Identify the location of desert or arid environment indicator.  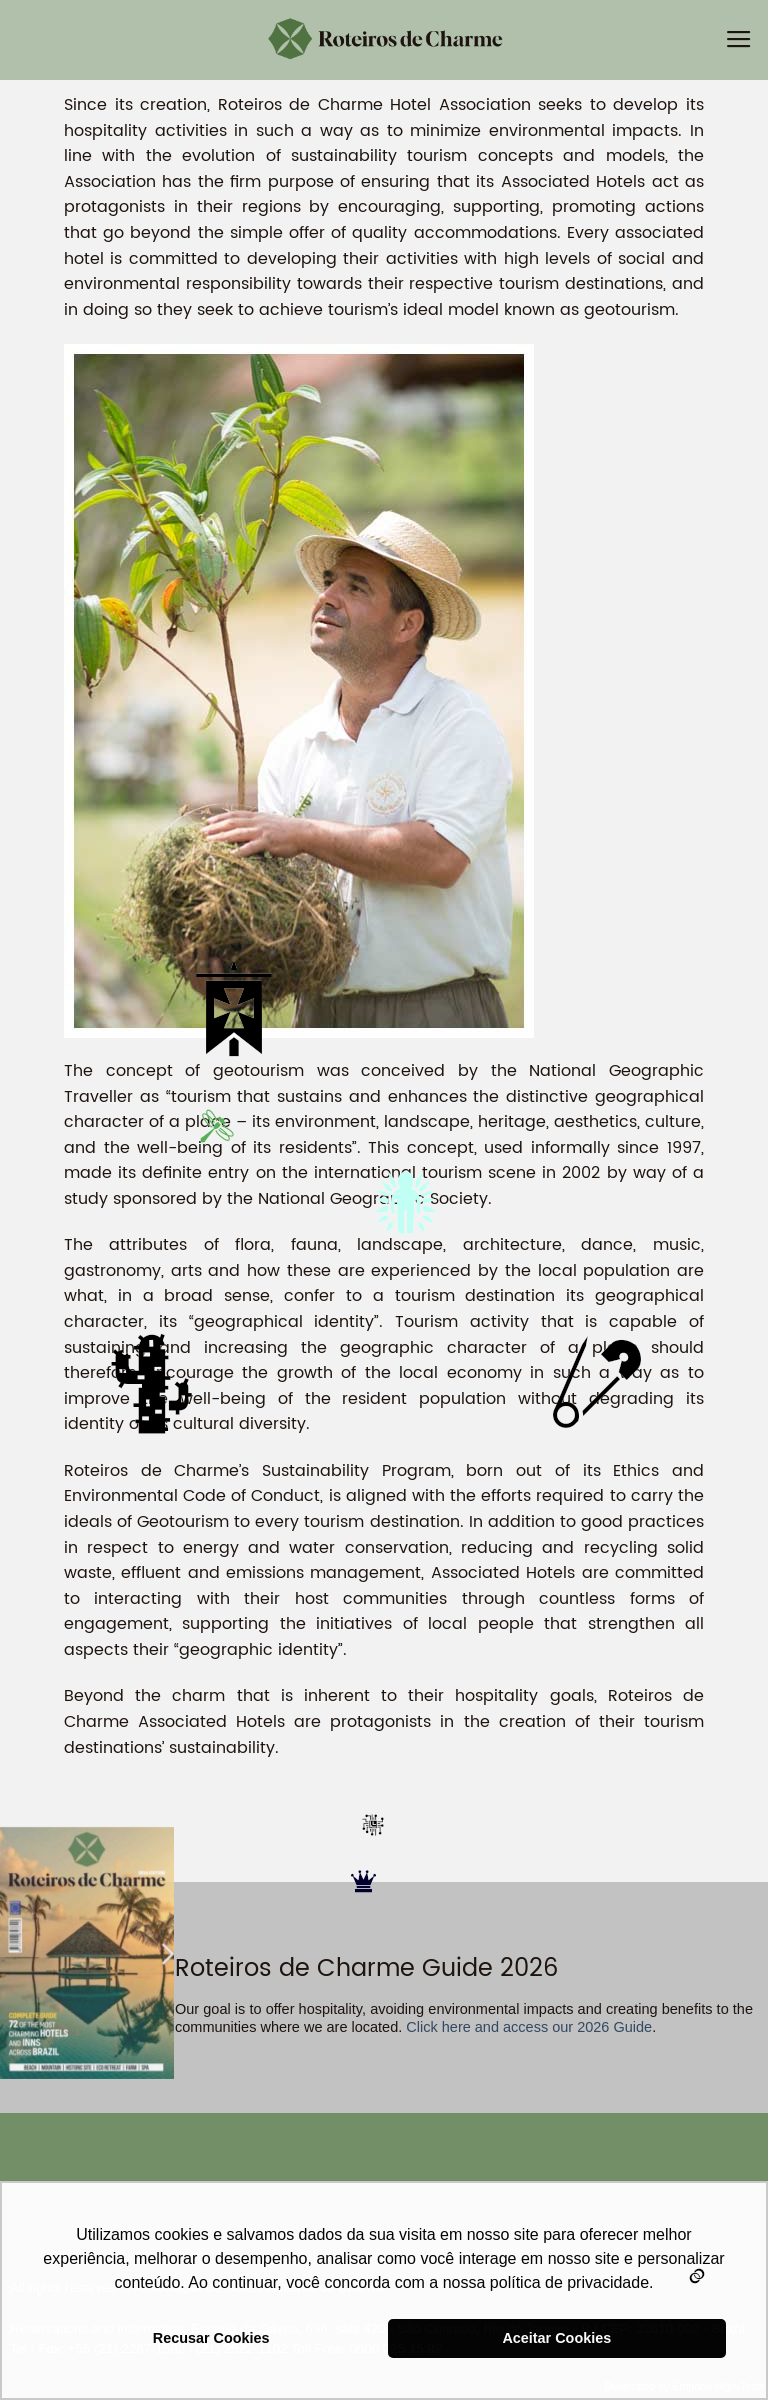
(142, 1384).